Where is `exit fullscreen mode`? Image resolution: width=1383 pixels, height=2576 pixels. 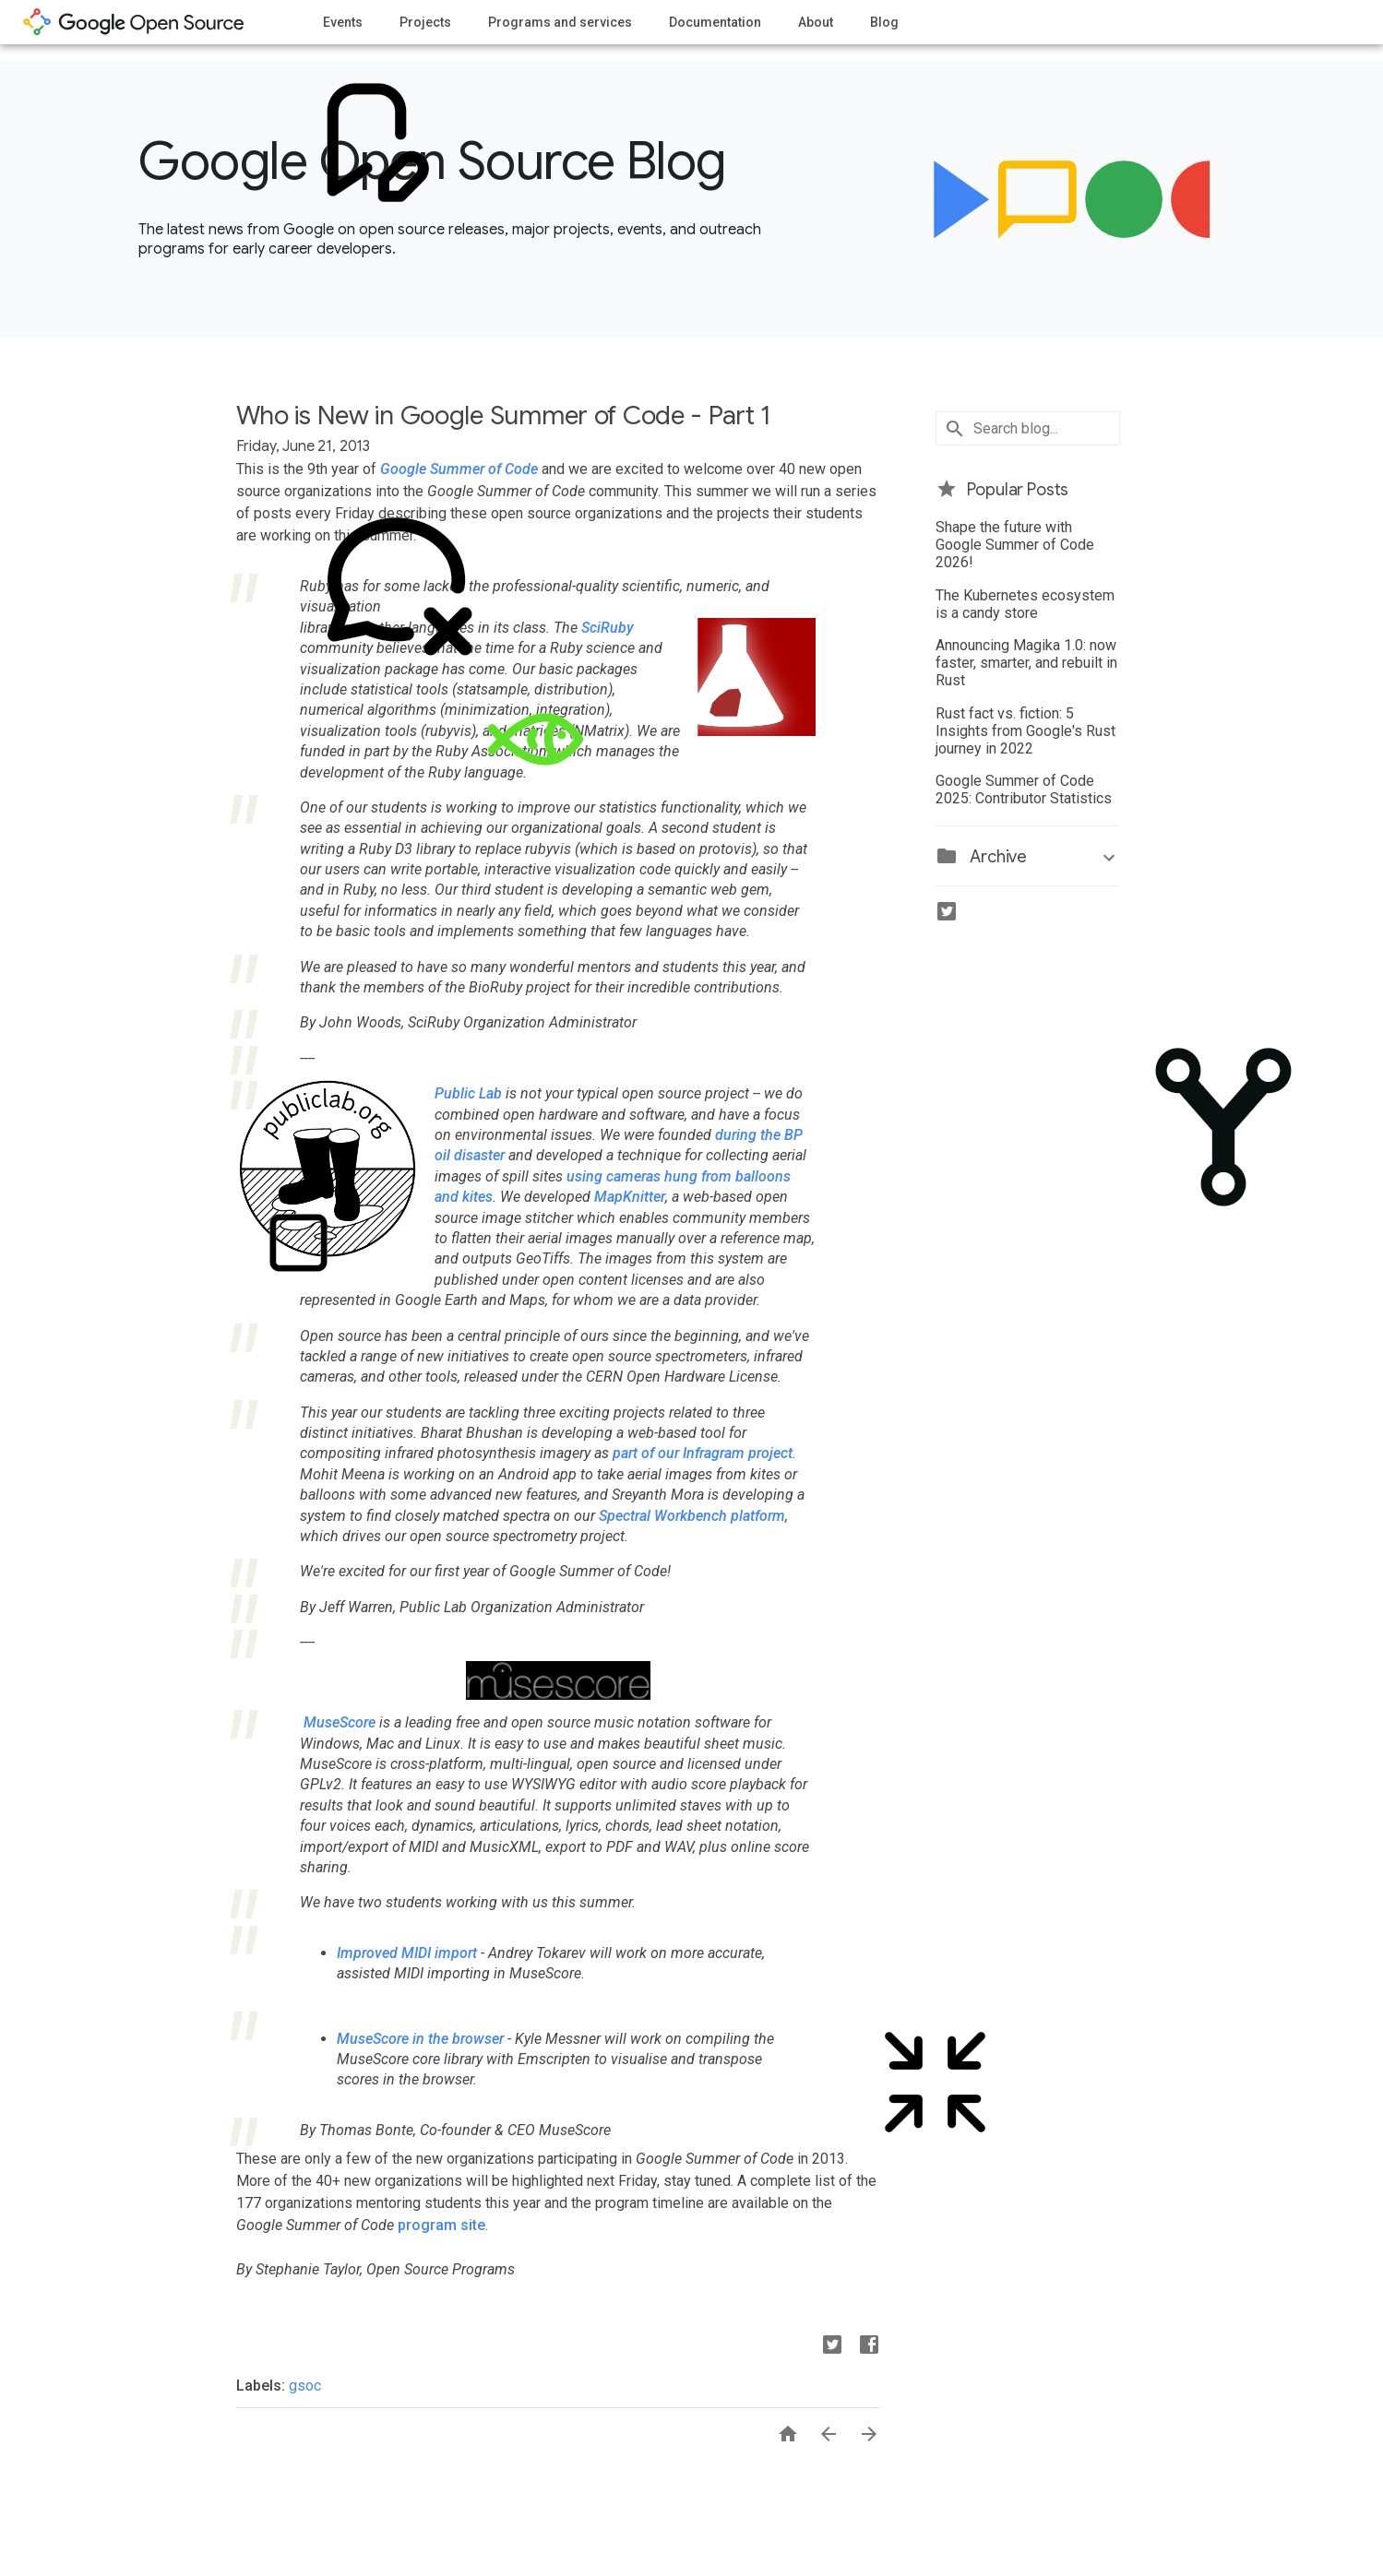
exit fullscreen mode is located at coordinates (935, 2082).